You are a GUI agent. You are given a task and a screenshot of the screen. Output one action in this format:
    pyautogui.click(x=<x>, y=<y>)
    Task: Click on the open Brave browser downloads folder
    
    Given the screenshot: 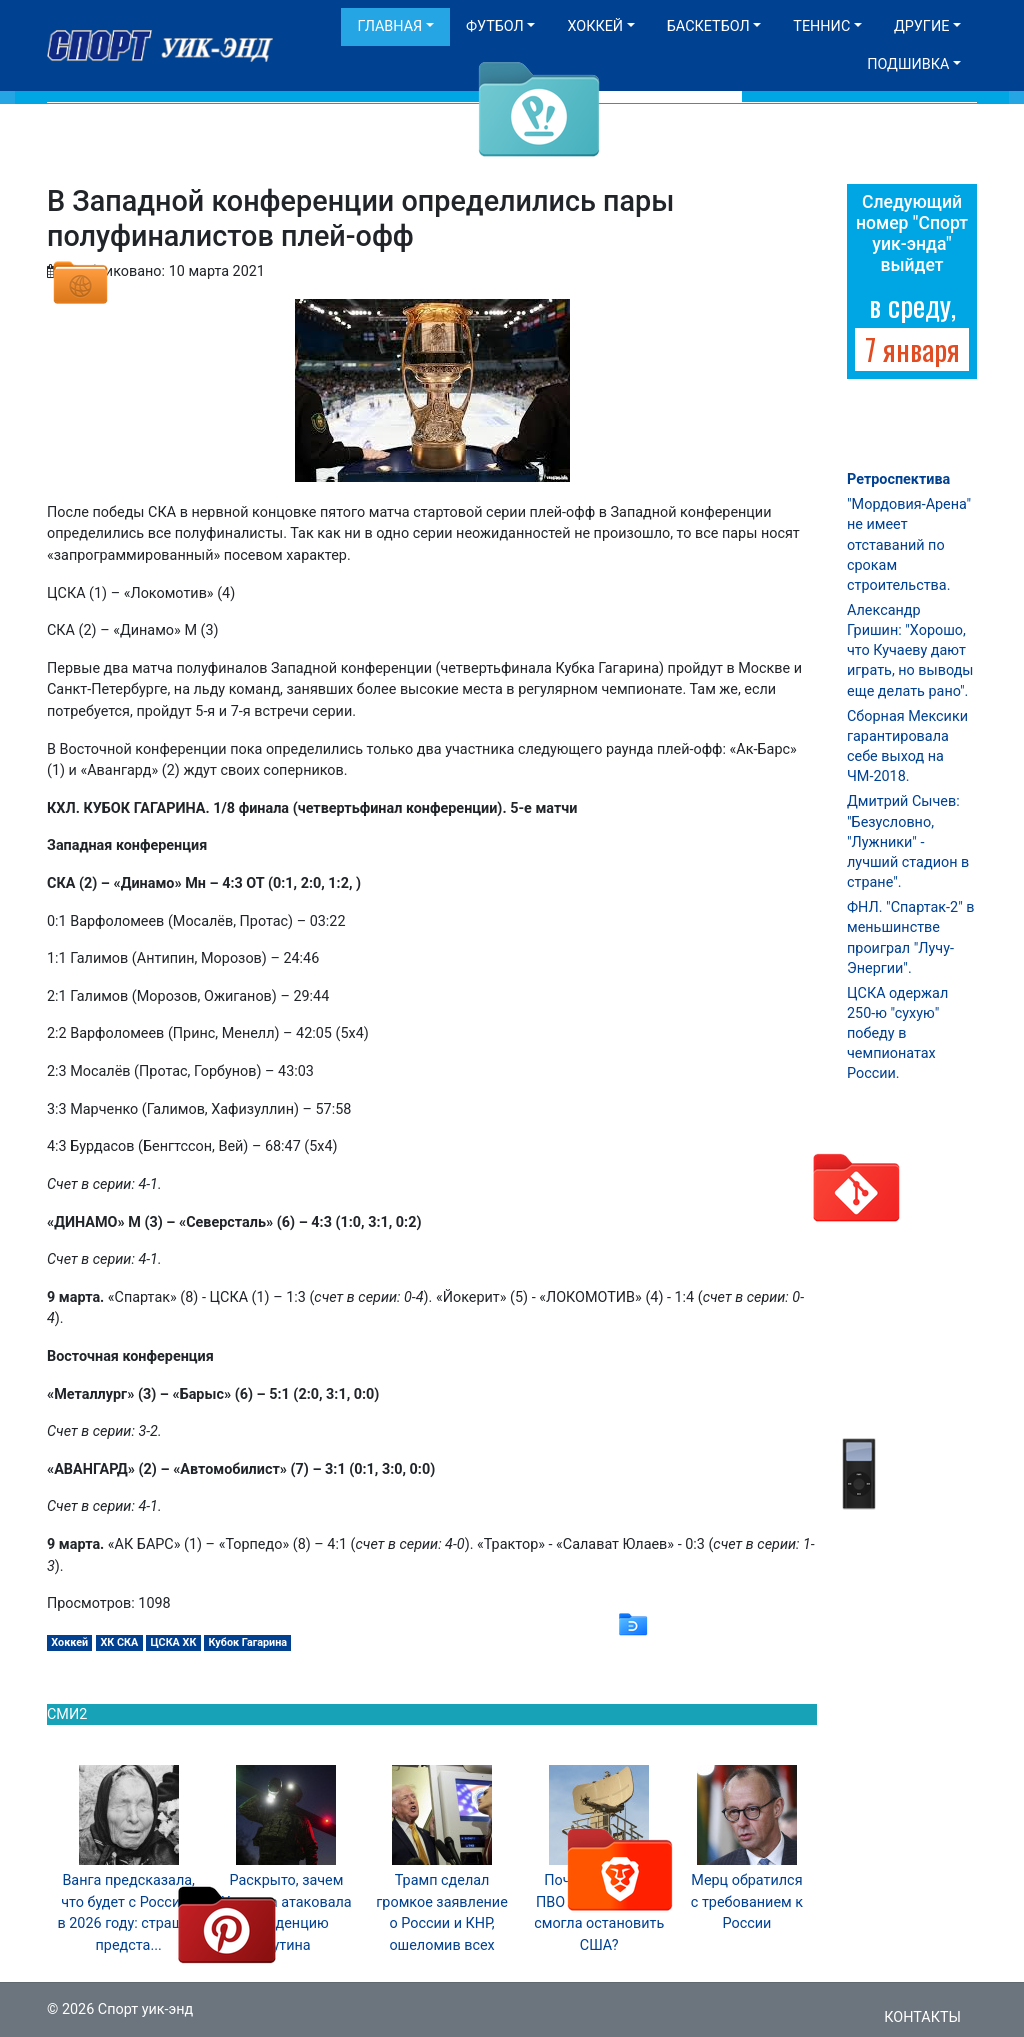 What is the action you would take?
    pyautogui.click(x=619, y=1872)
    